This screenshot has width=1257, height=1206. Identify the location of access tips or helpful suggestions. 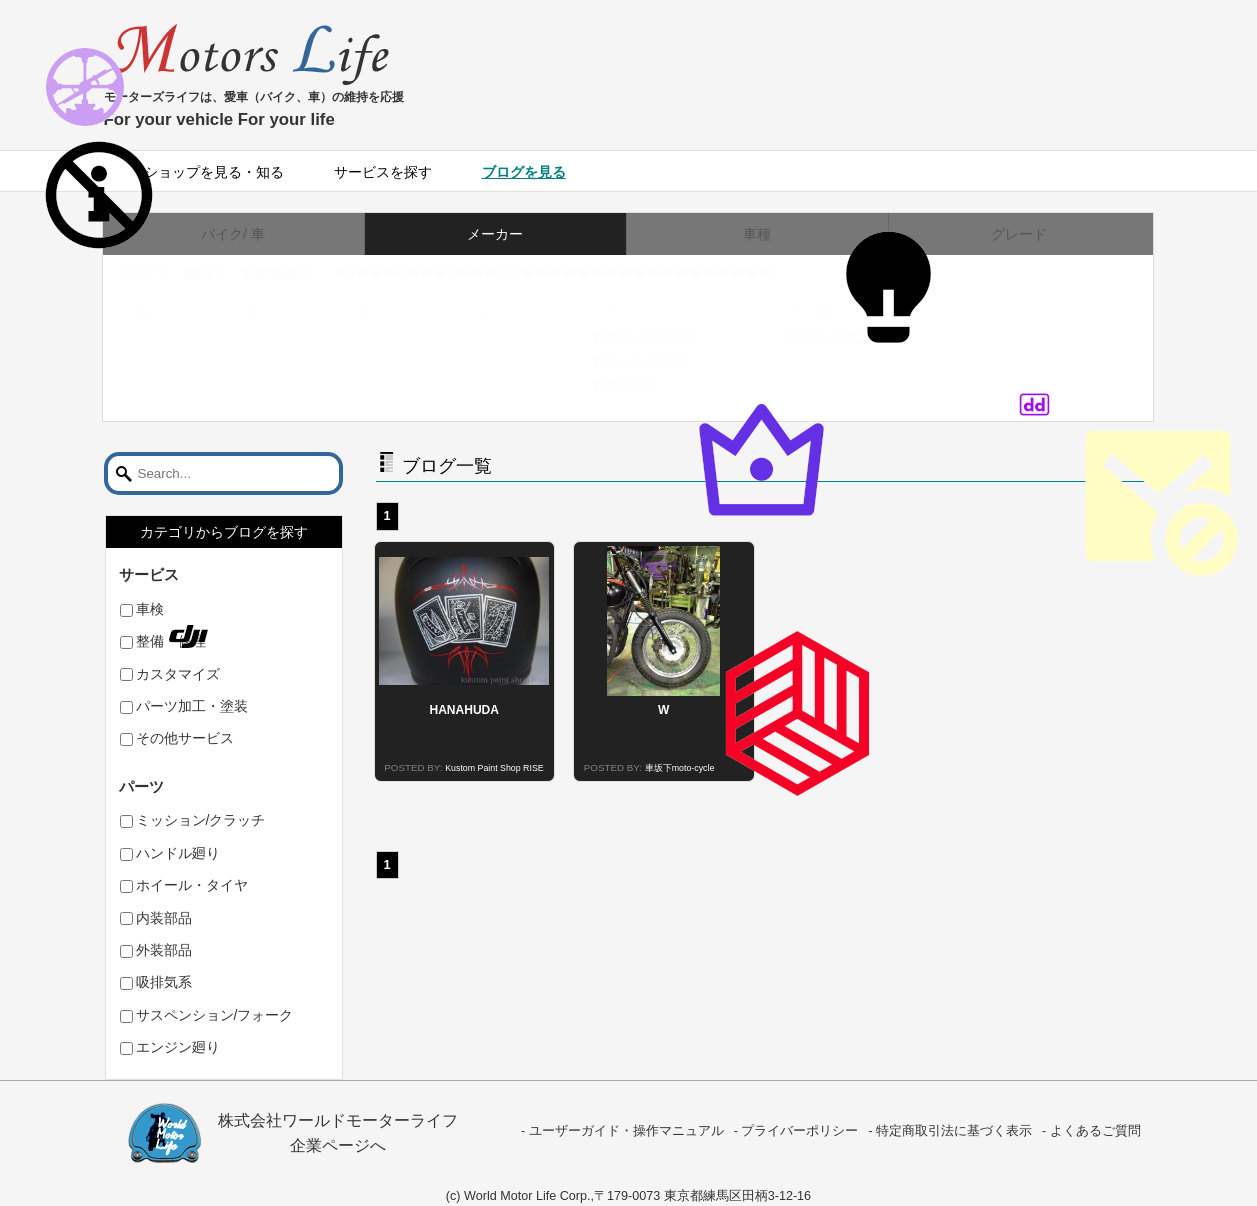
(888, 284).